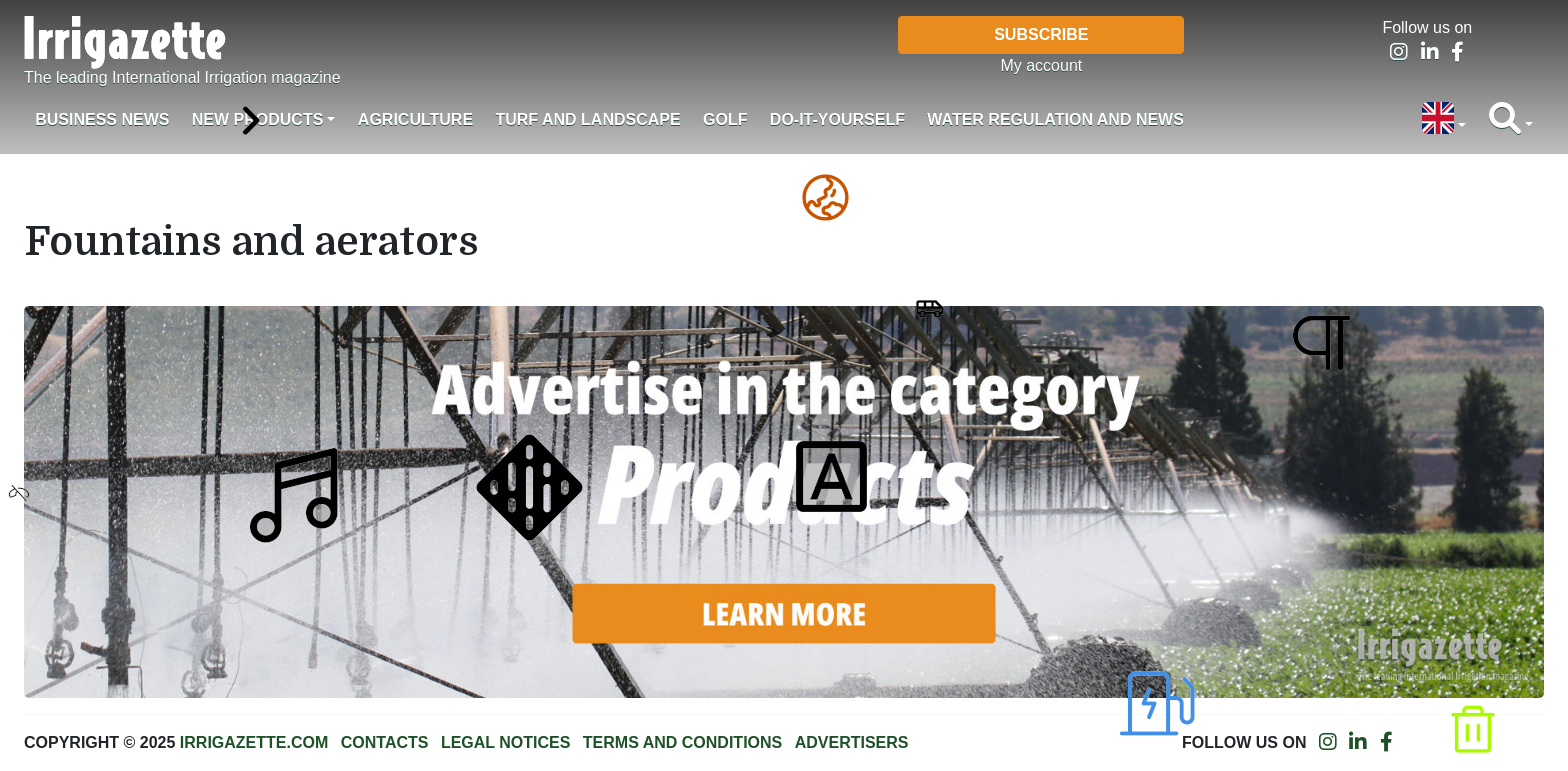  I want to click on end or decline a phone call, so click(19, 493).